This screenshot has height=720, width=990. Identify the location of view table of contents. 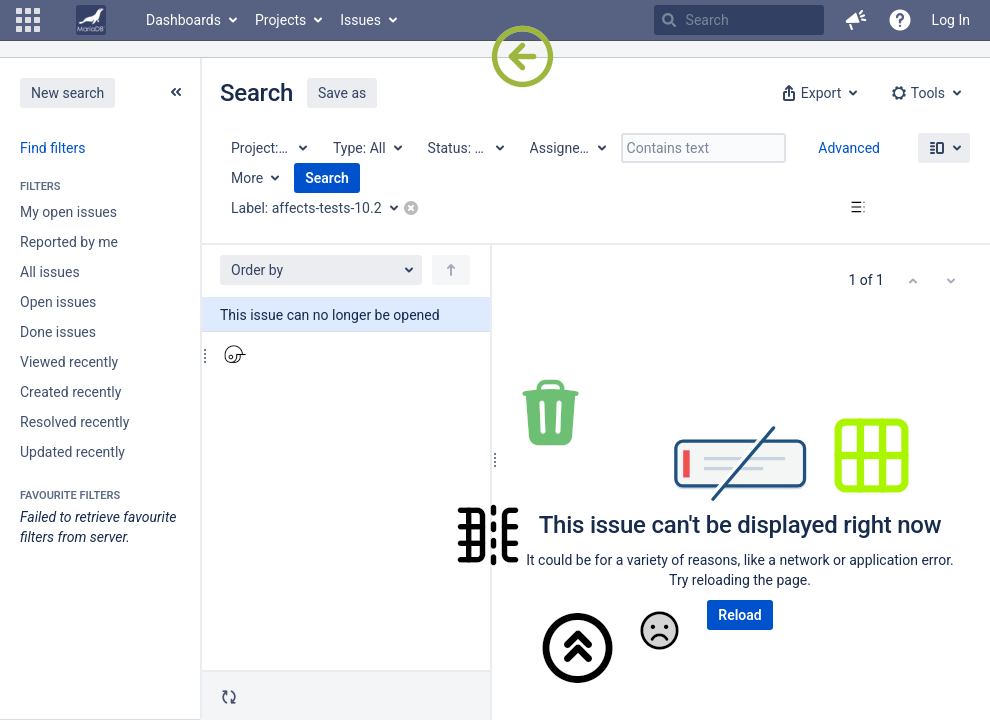
(858, 207).